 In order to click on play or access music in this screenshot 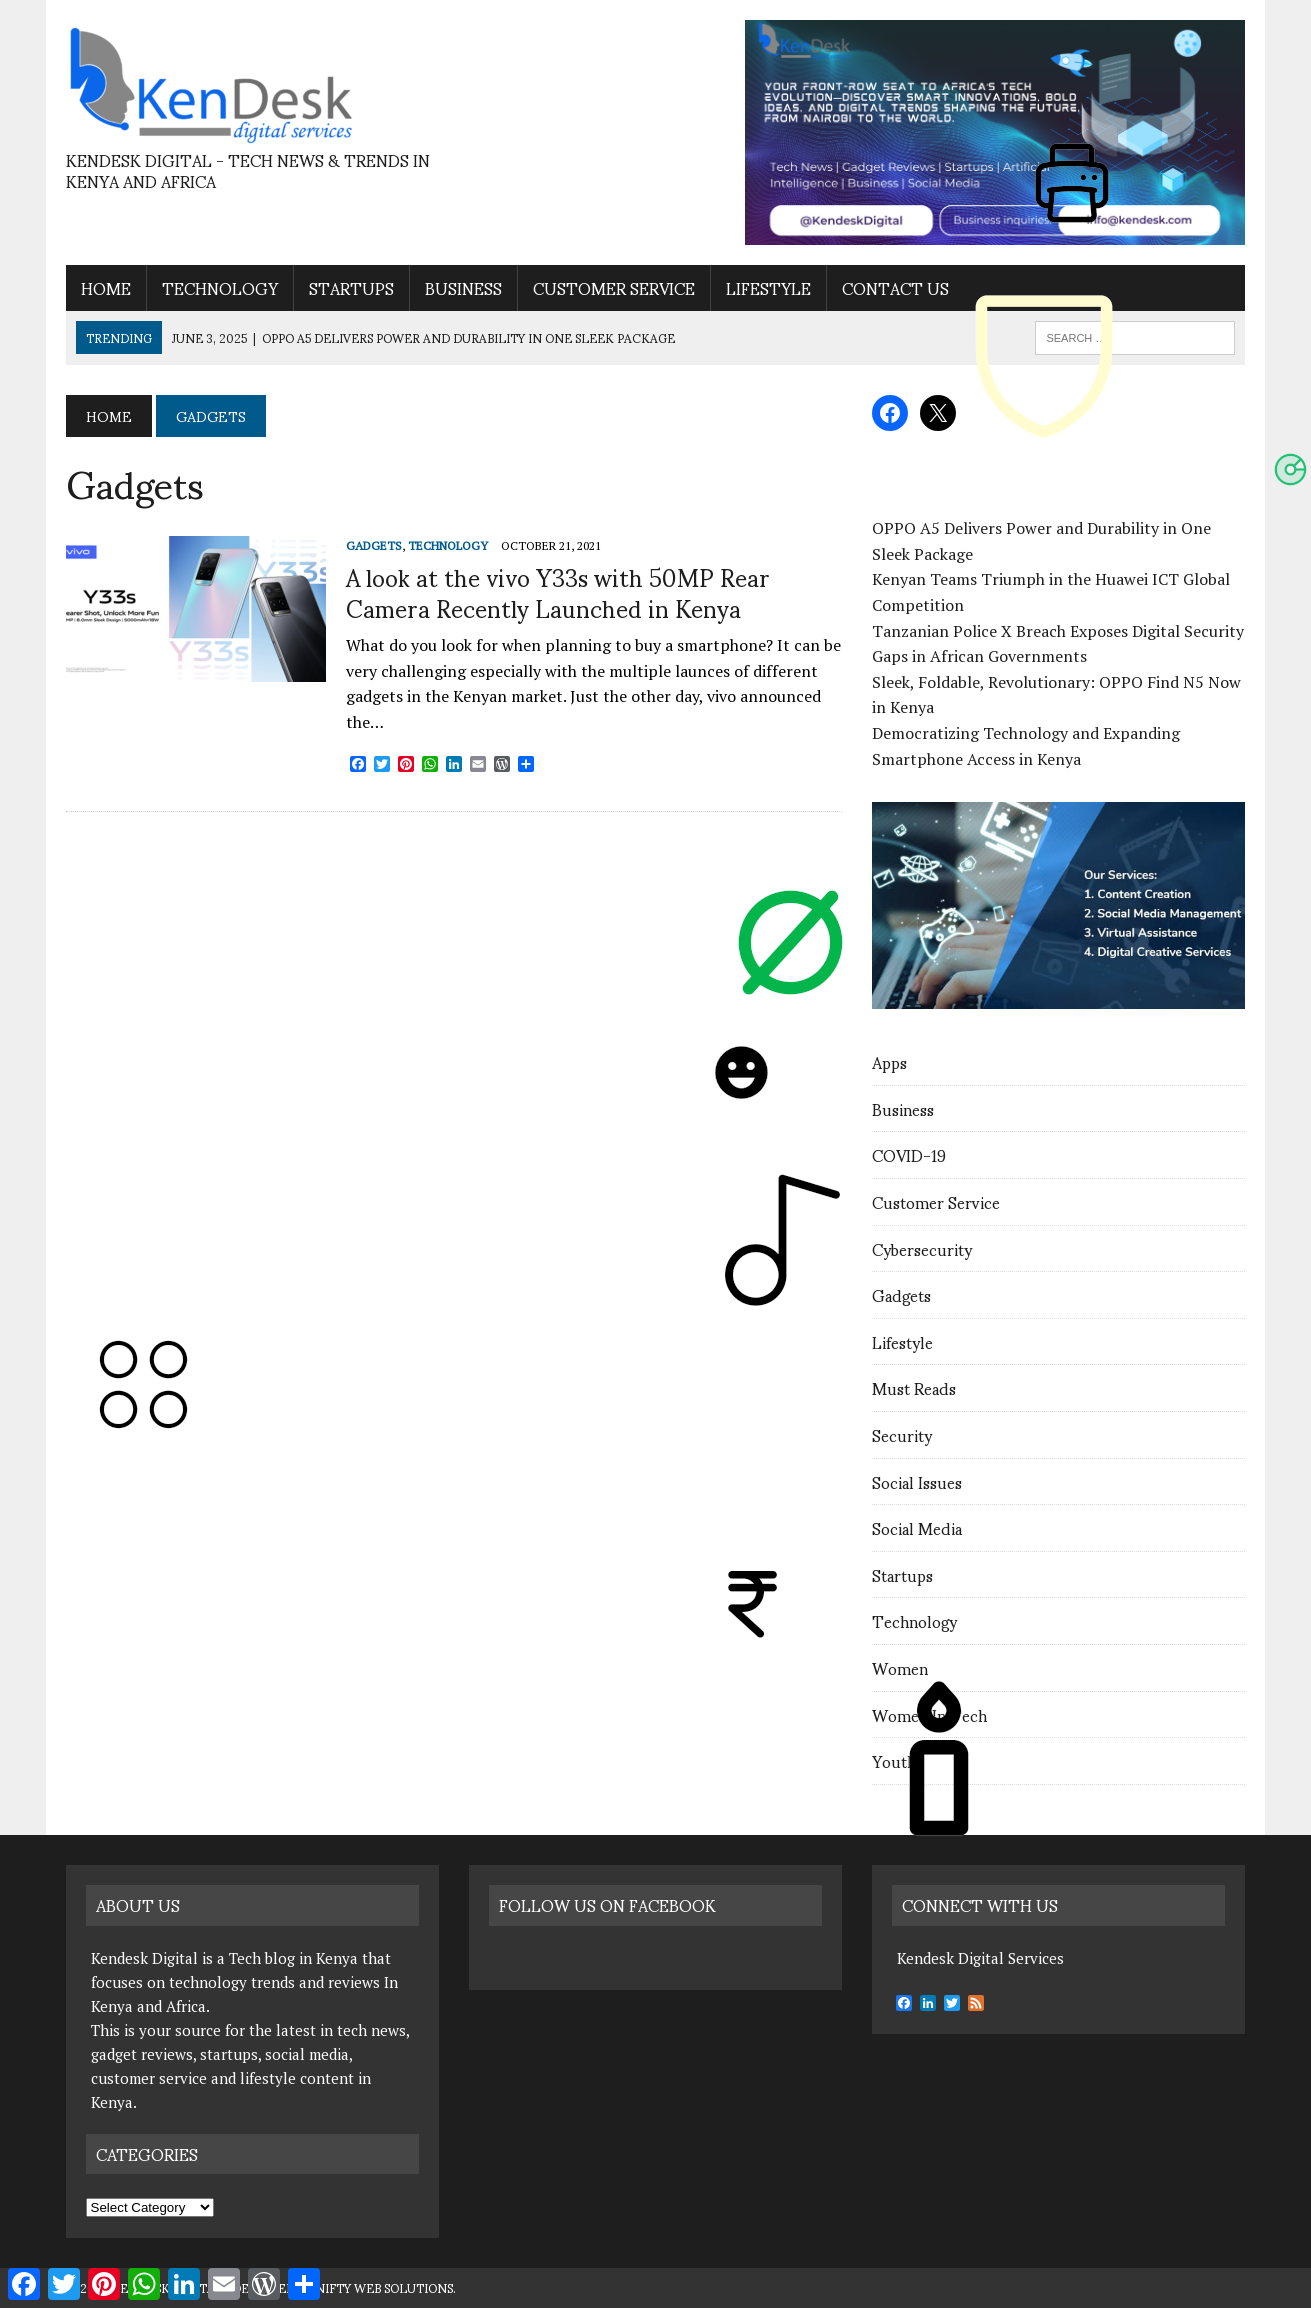, I will do `click(782, 1237)`.